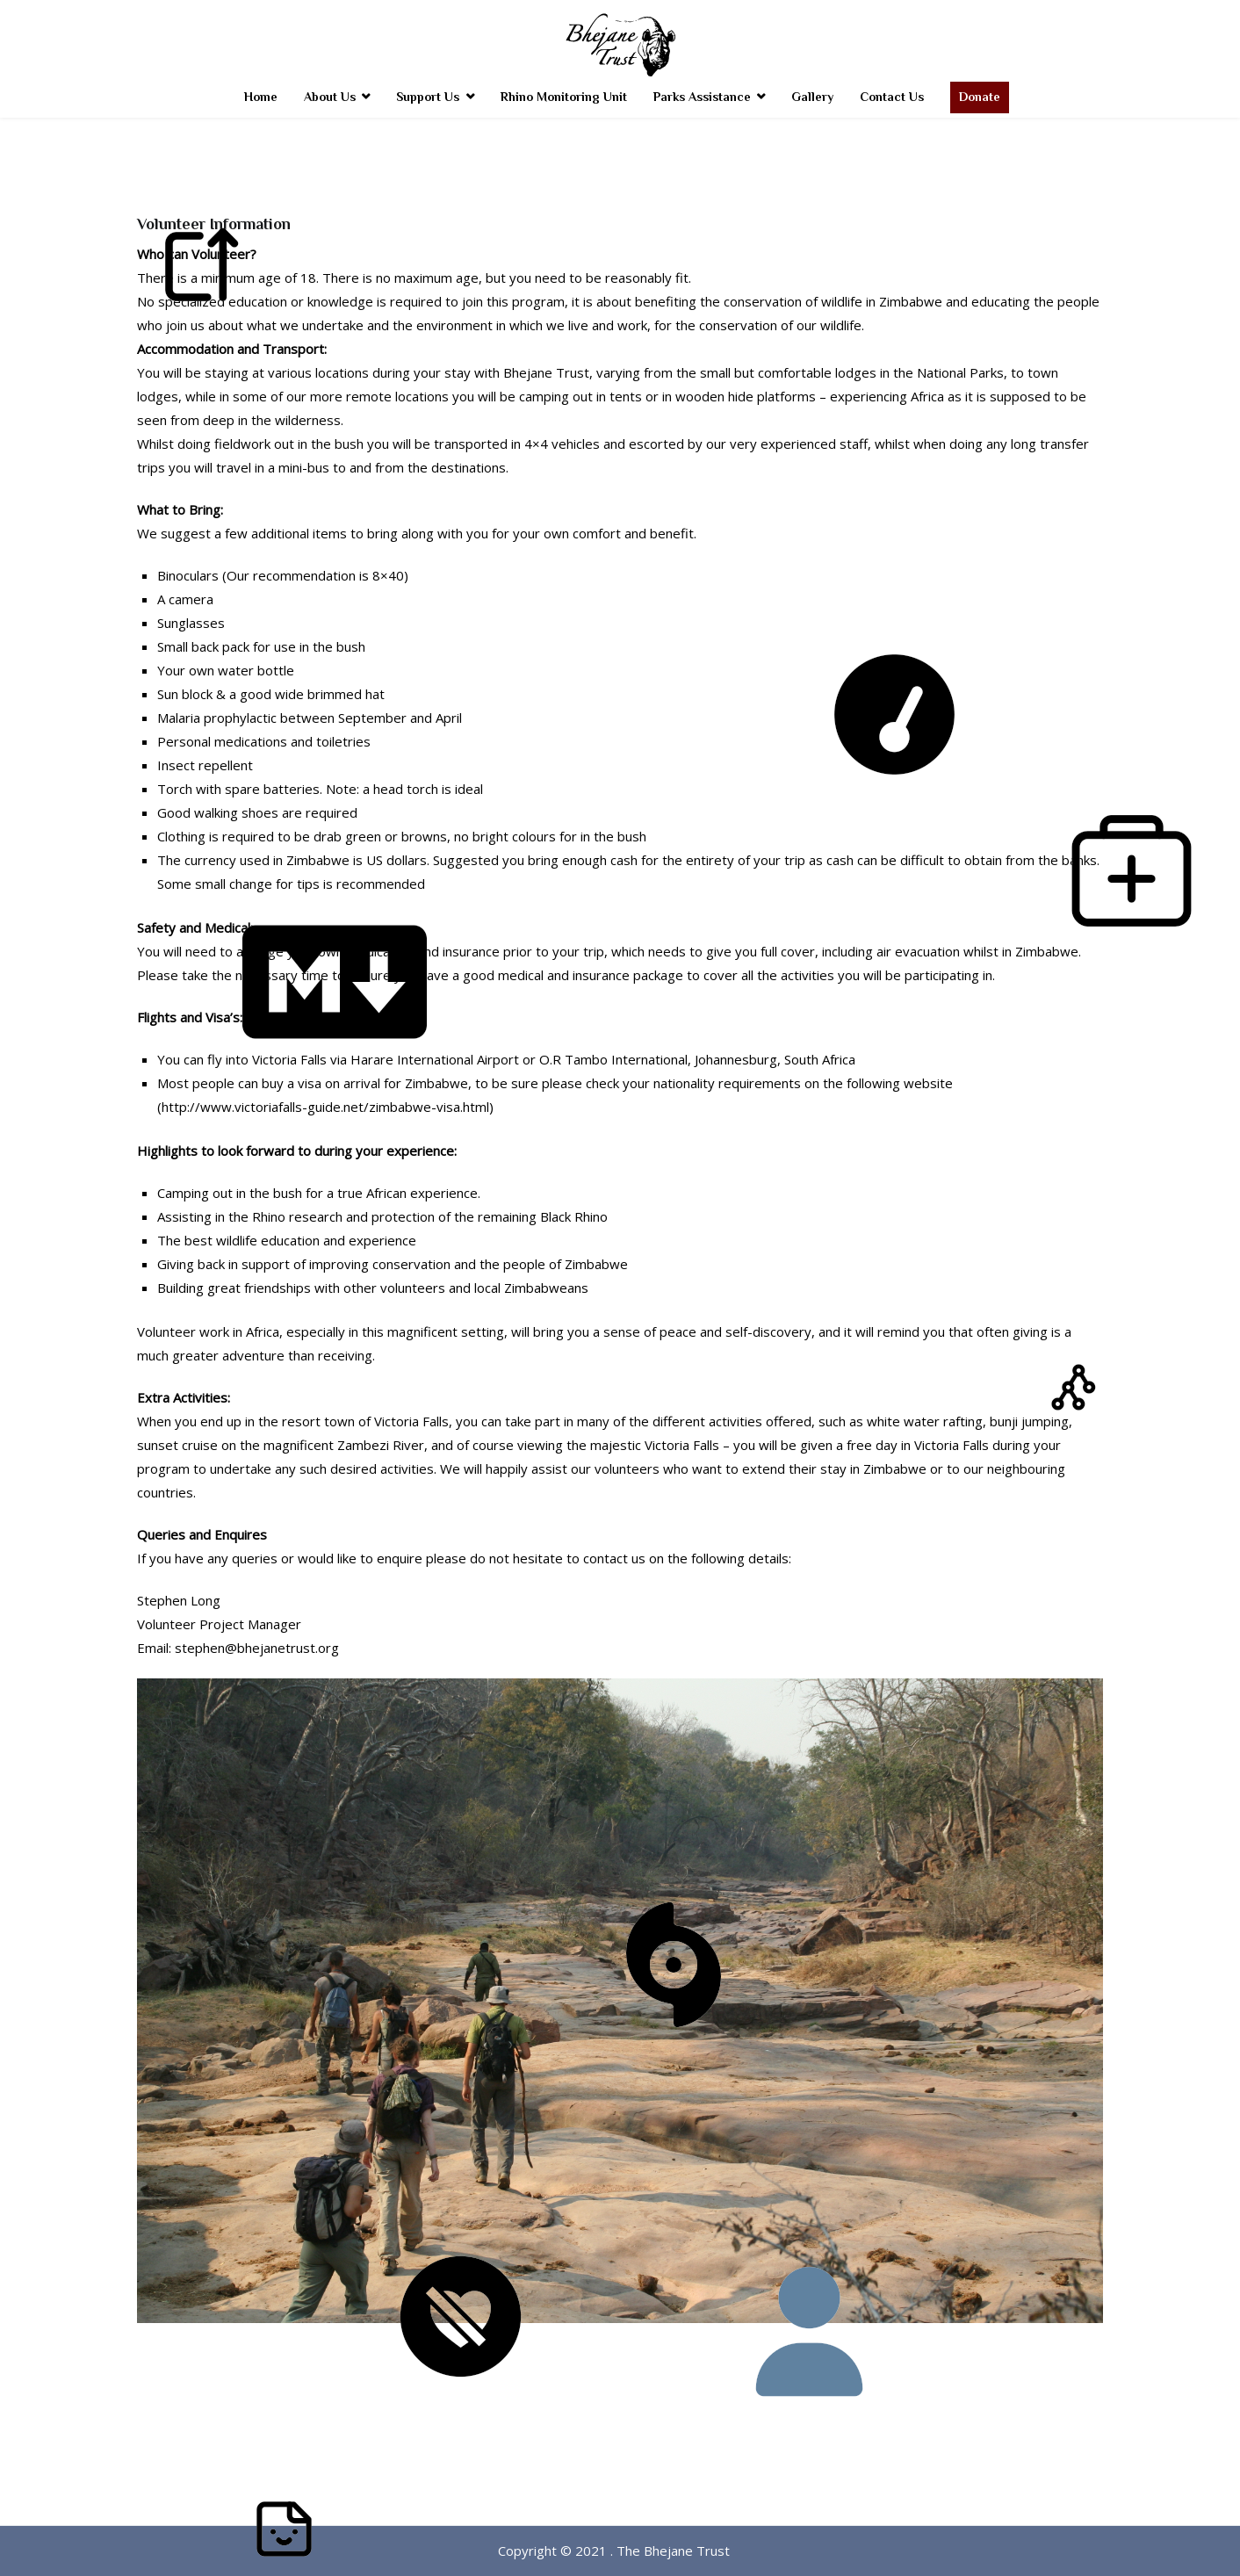 The height and width of the screenshot is (2576, 1240). I want to click on view system performance or speed metrics, so click(894, 714).